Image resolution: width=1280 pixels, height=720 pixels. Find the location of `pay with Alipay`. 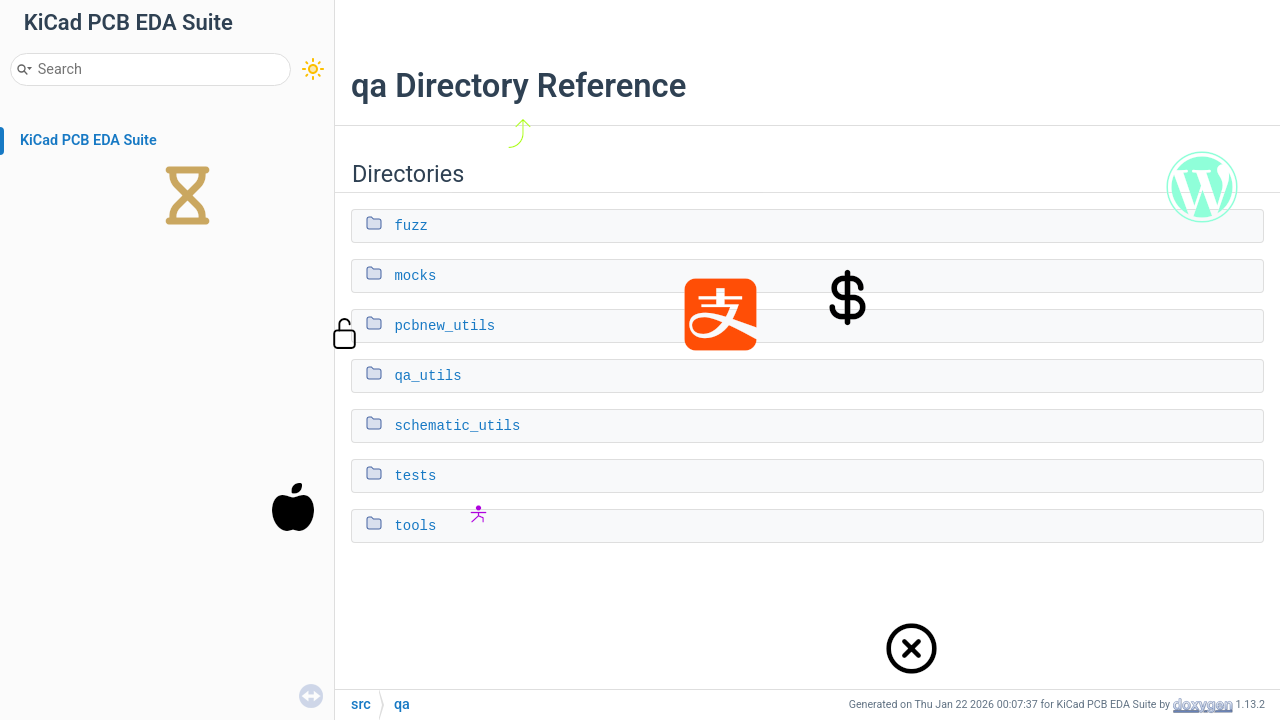

pay with Alipay is located at coordinates (720, 314).